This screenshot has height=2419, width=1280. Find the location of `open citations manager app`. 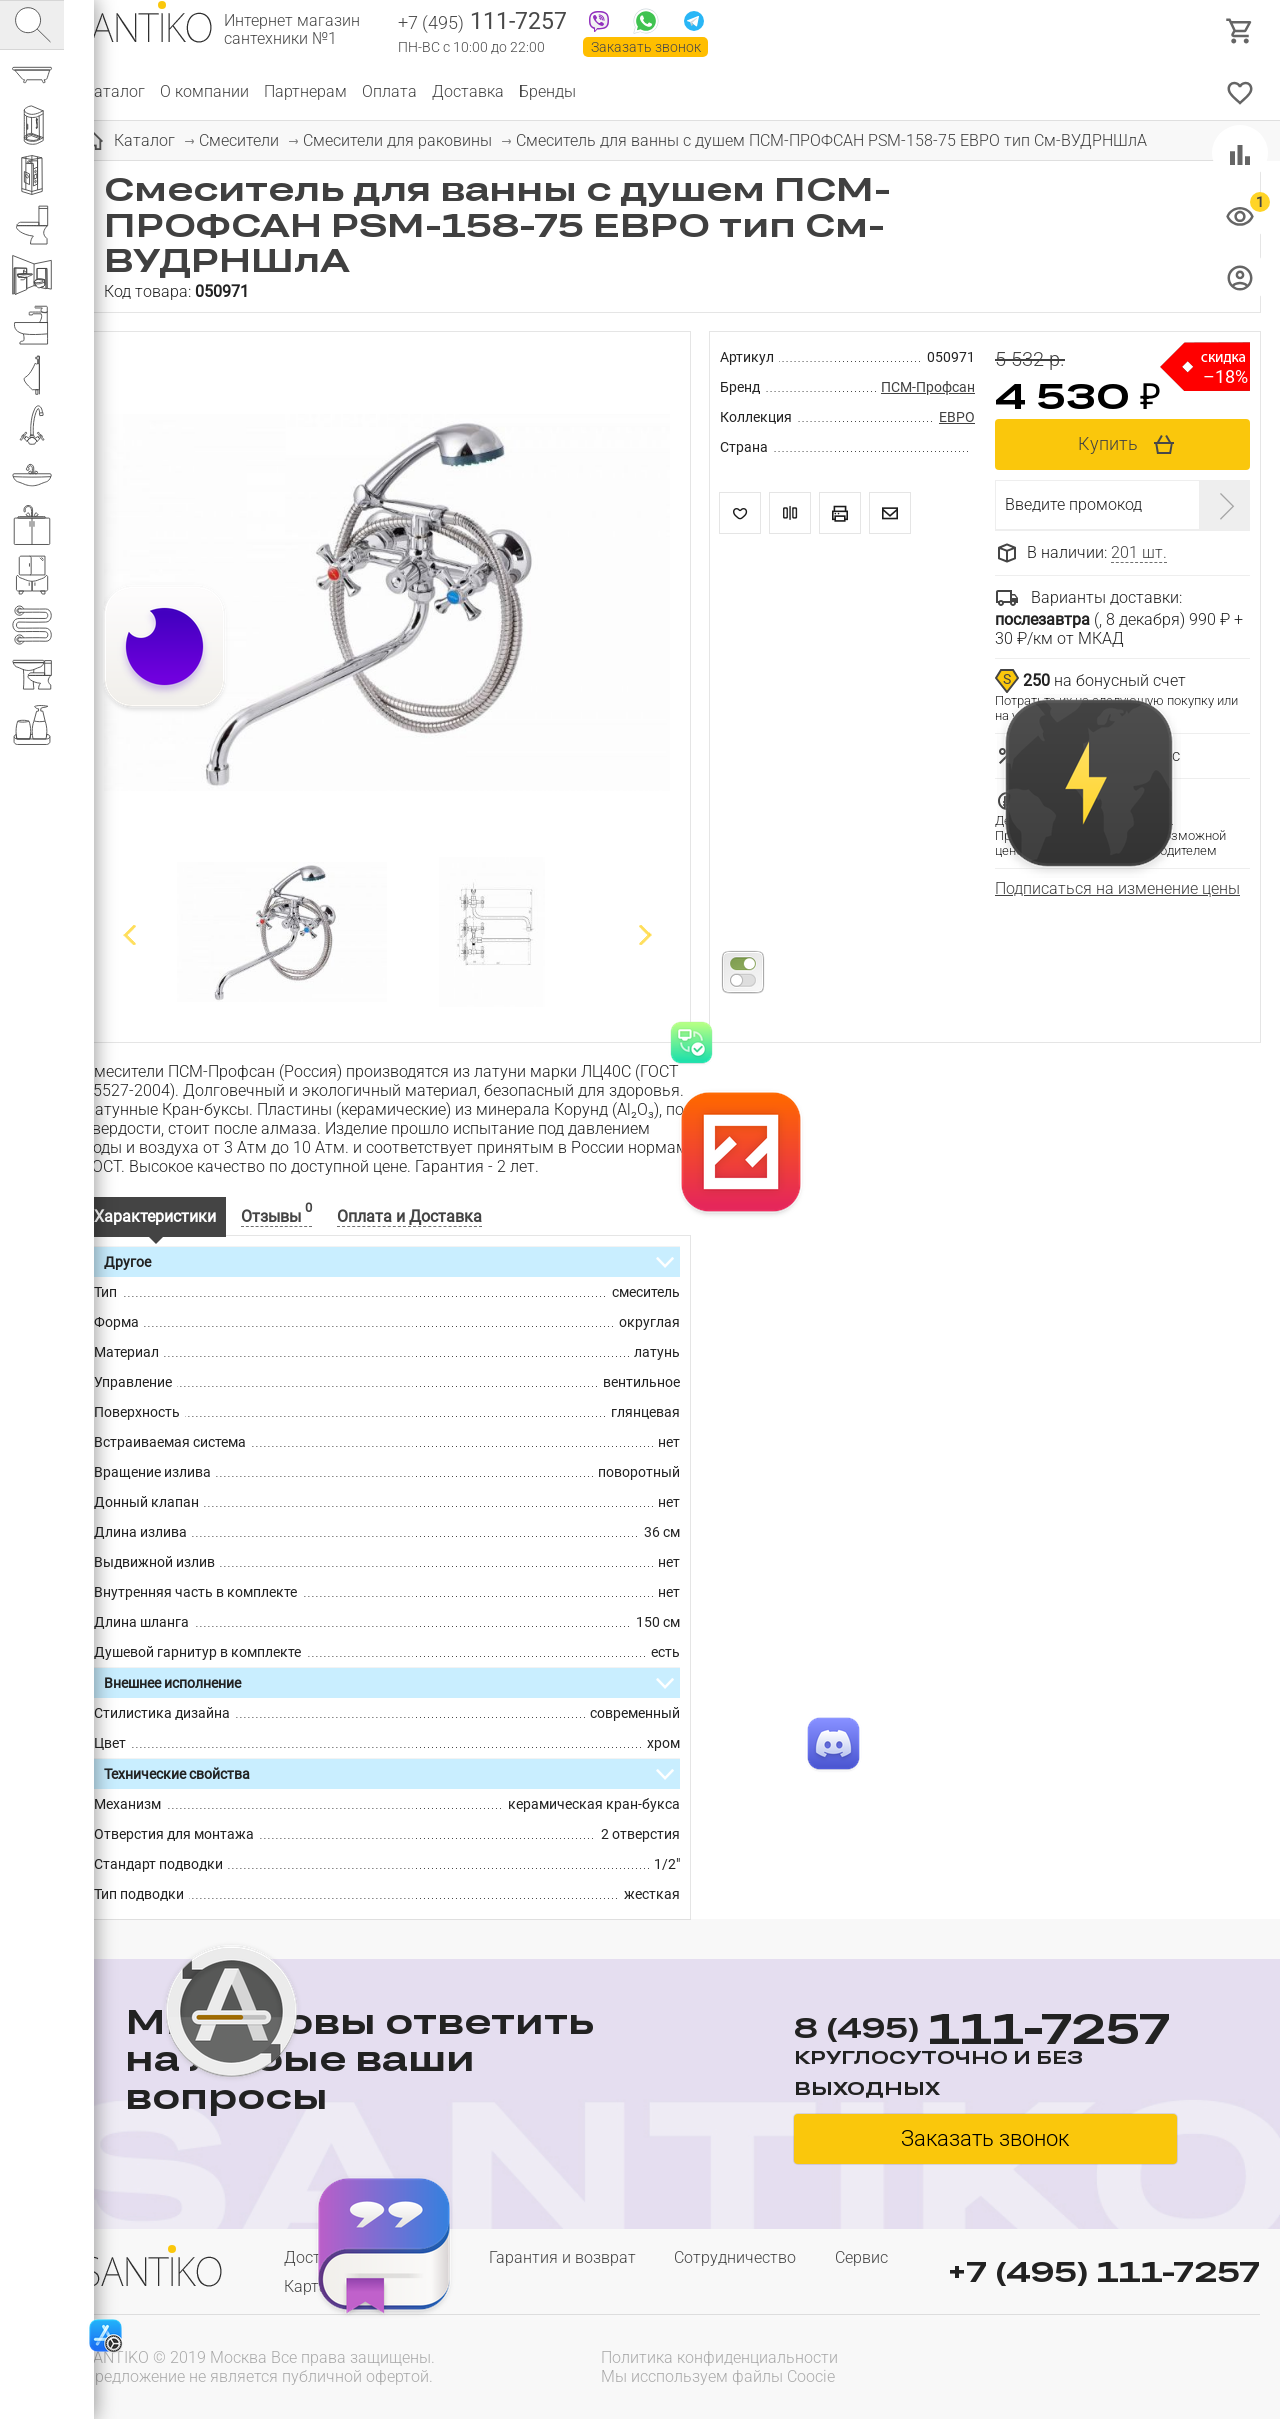

open citations manager app is located at coordinates (384, 2244).